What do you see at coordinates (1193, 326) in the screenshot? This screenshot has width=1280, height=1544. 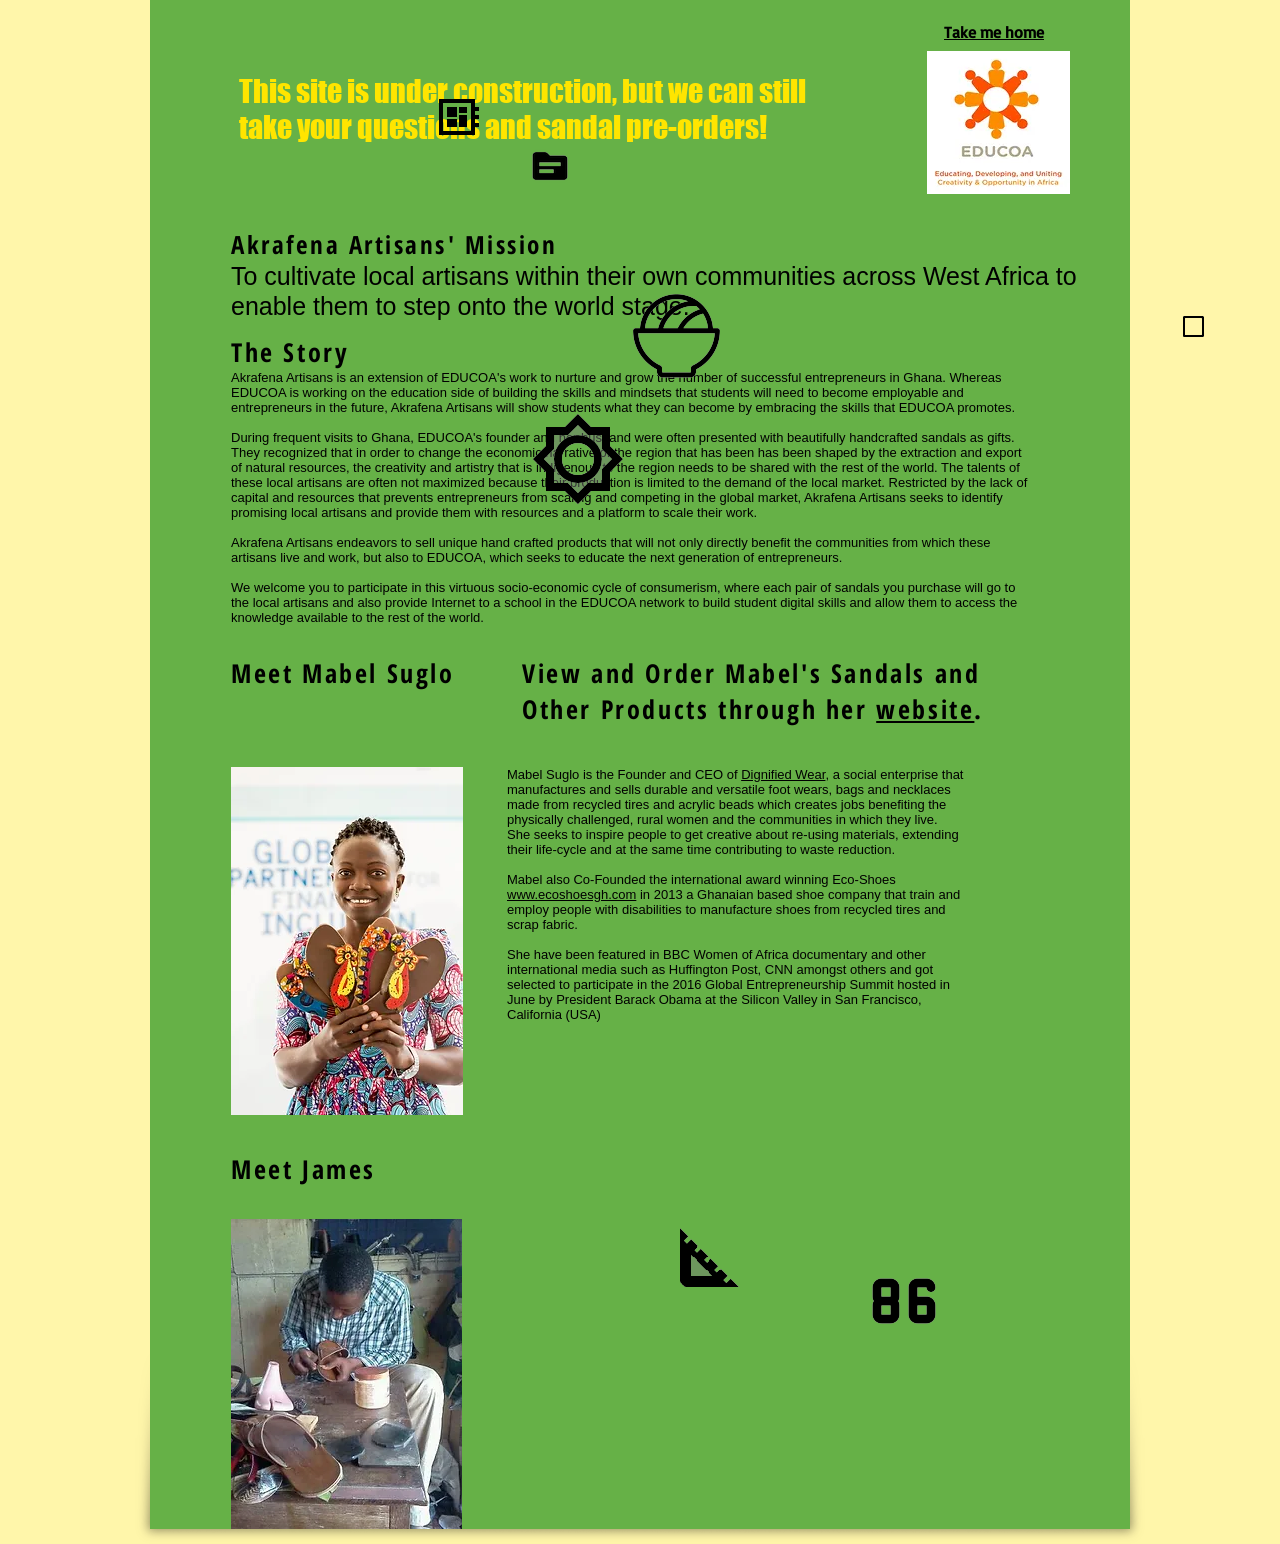 I see `unselected checkbox option` at bounding box center [1193, 326].